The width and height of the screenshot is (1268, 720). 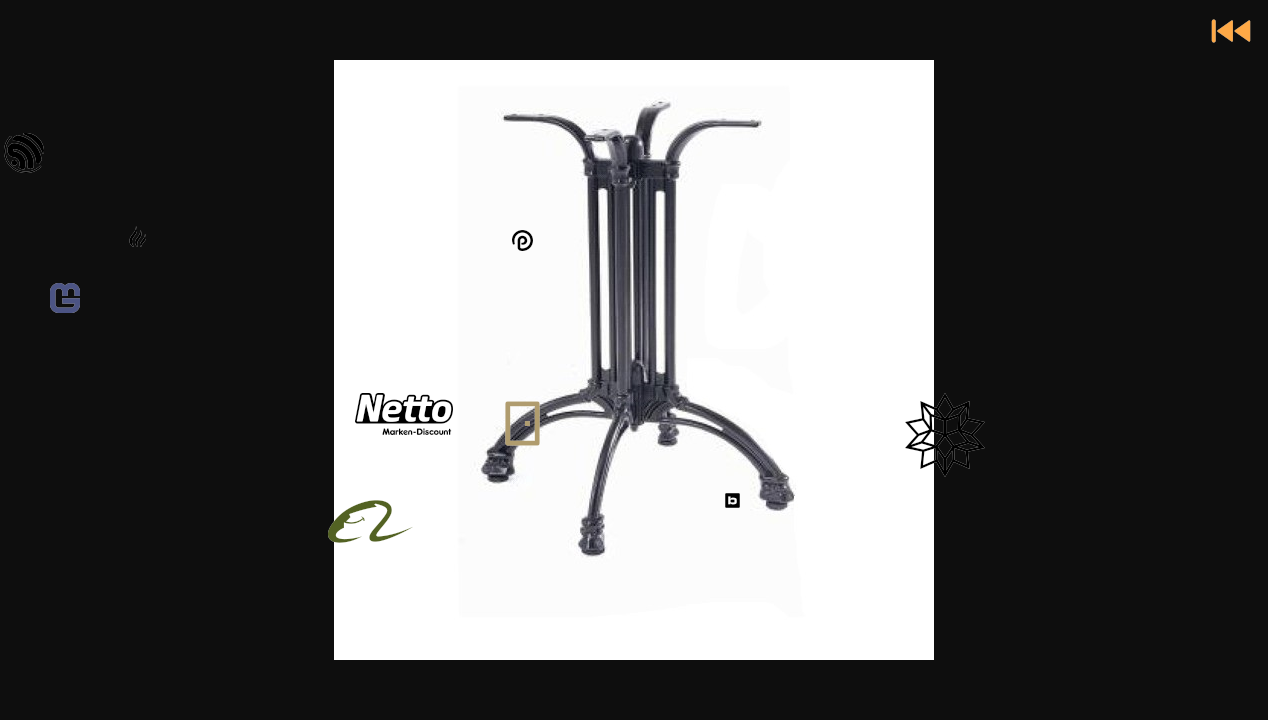 What do you see at coordinates (404, 414) in the screenshot?
I see `open the Netto Marken-Discount app` at bounding box center [404, 414].